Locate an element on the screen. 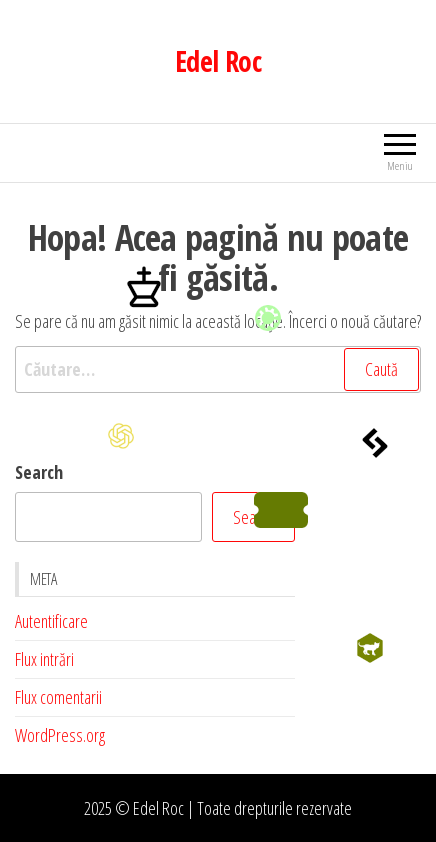  view your tickets or passes is located at coordinates (281, 510).